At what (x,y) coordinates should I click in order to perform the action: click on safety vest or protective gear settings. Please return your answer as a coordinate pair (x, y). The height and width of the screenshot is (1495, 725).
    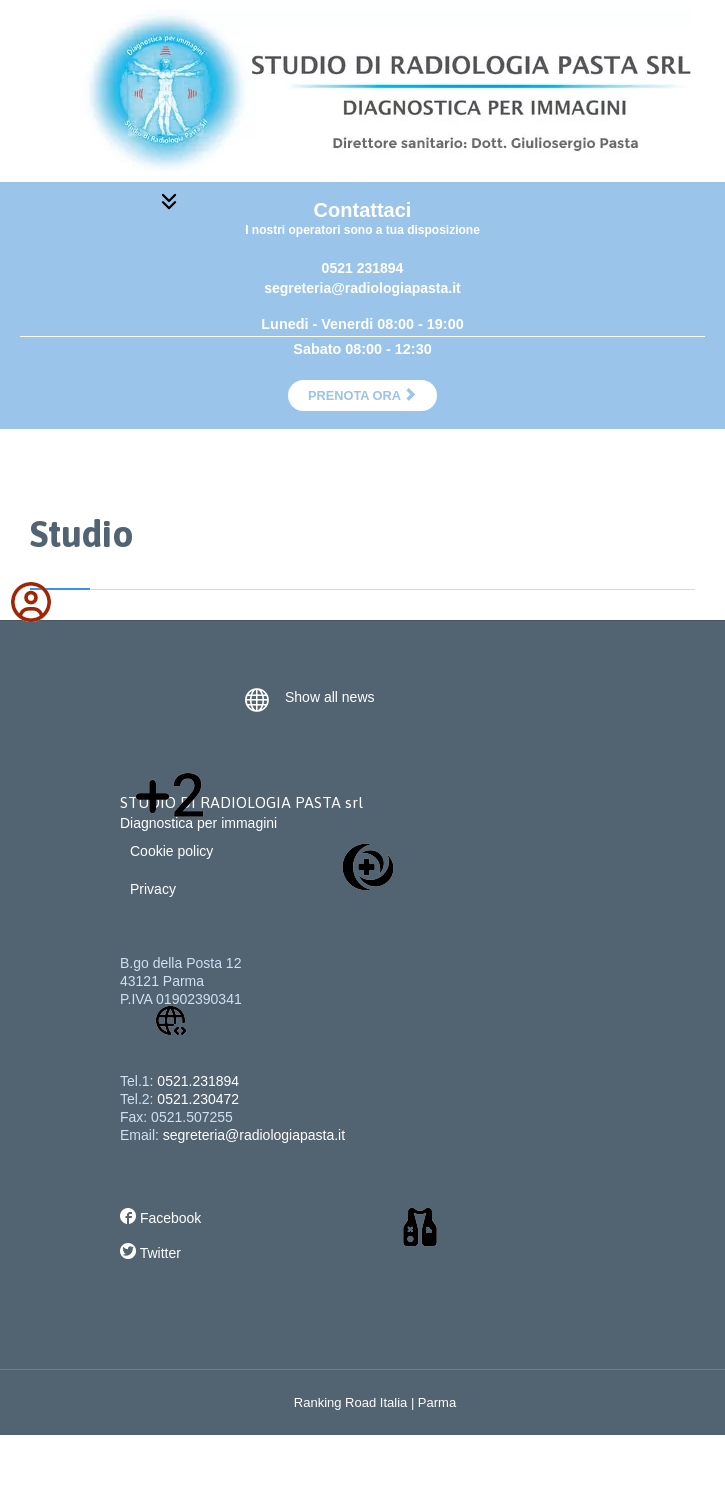
    Looking at the image, I should click on (420, 1227).